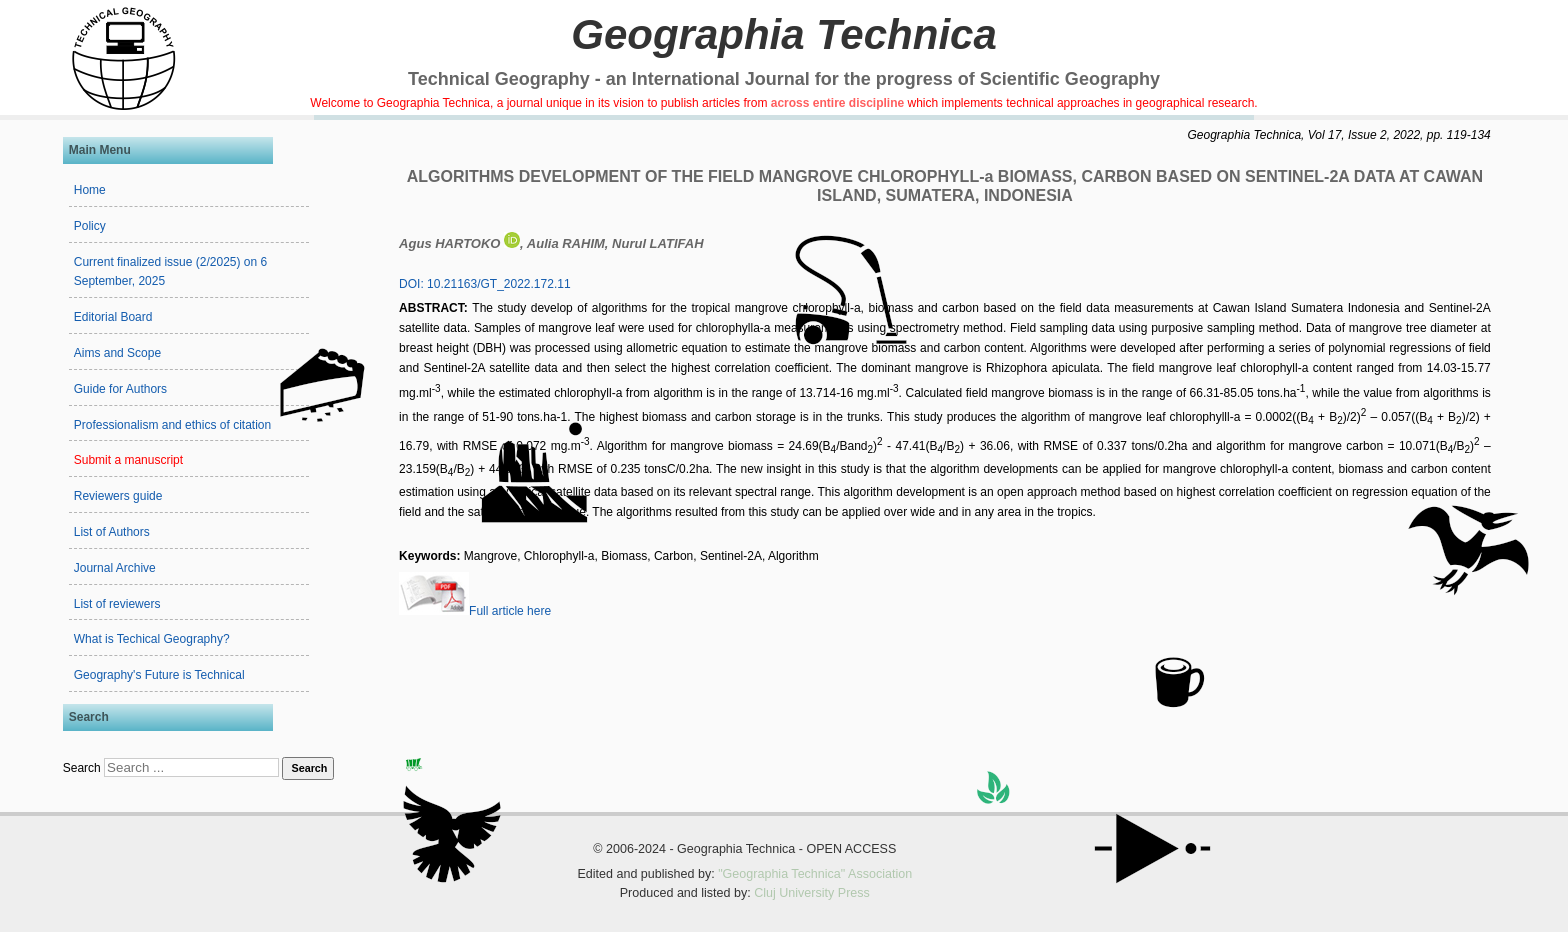  I want to click on indicates eco-friendly or organic option, so click(993, 787).